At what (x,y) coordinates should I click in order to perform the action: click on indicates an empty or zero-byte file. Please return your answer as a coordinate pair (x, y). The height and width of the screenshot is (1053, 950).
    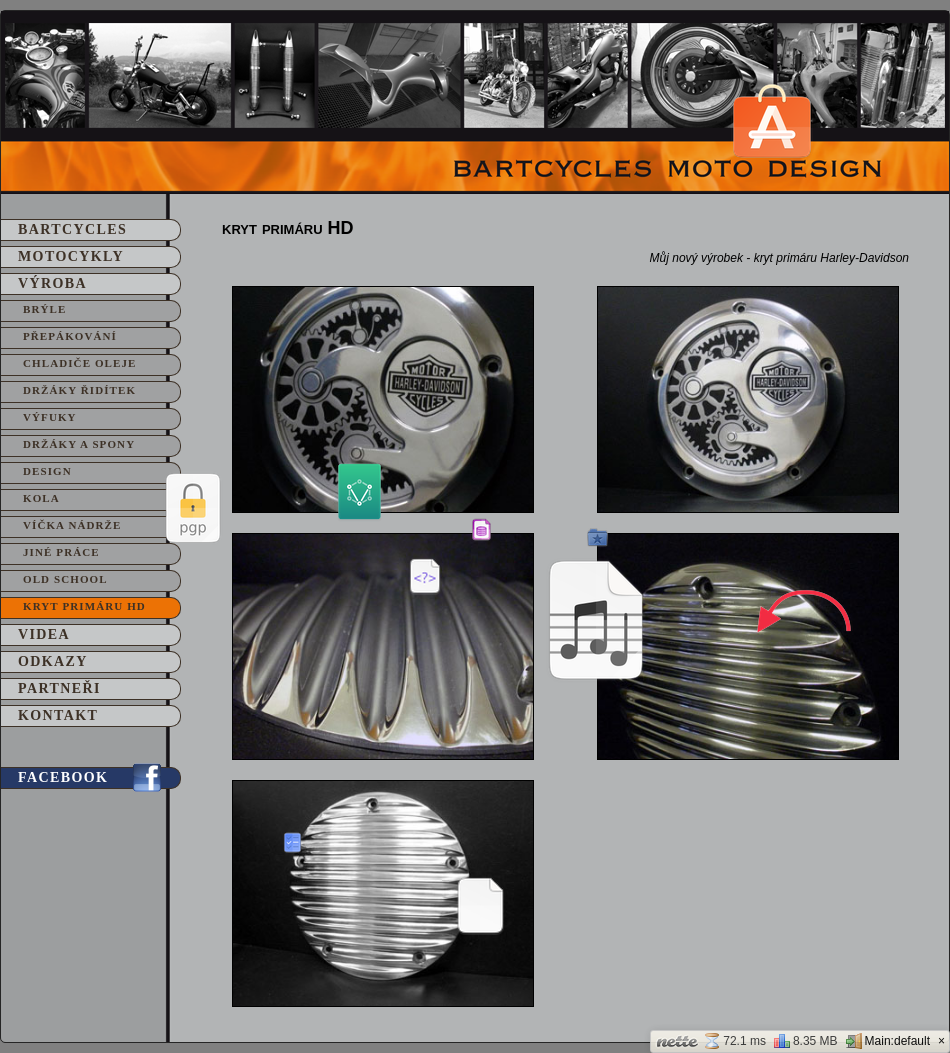
    Looking at the image, I should click on (480, 905).